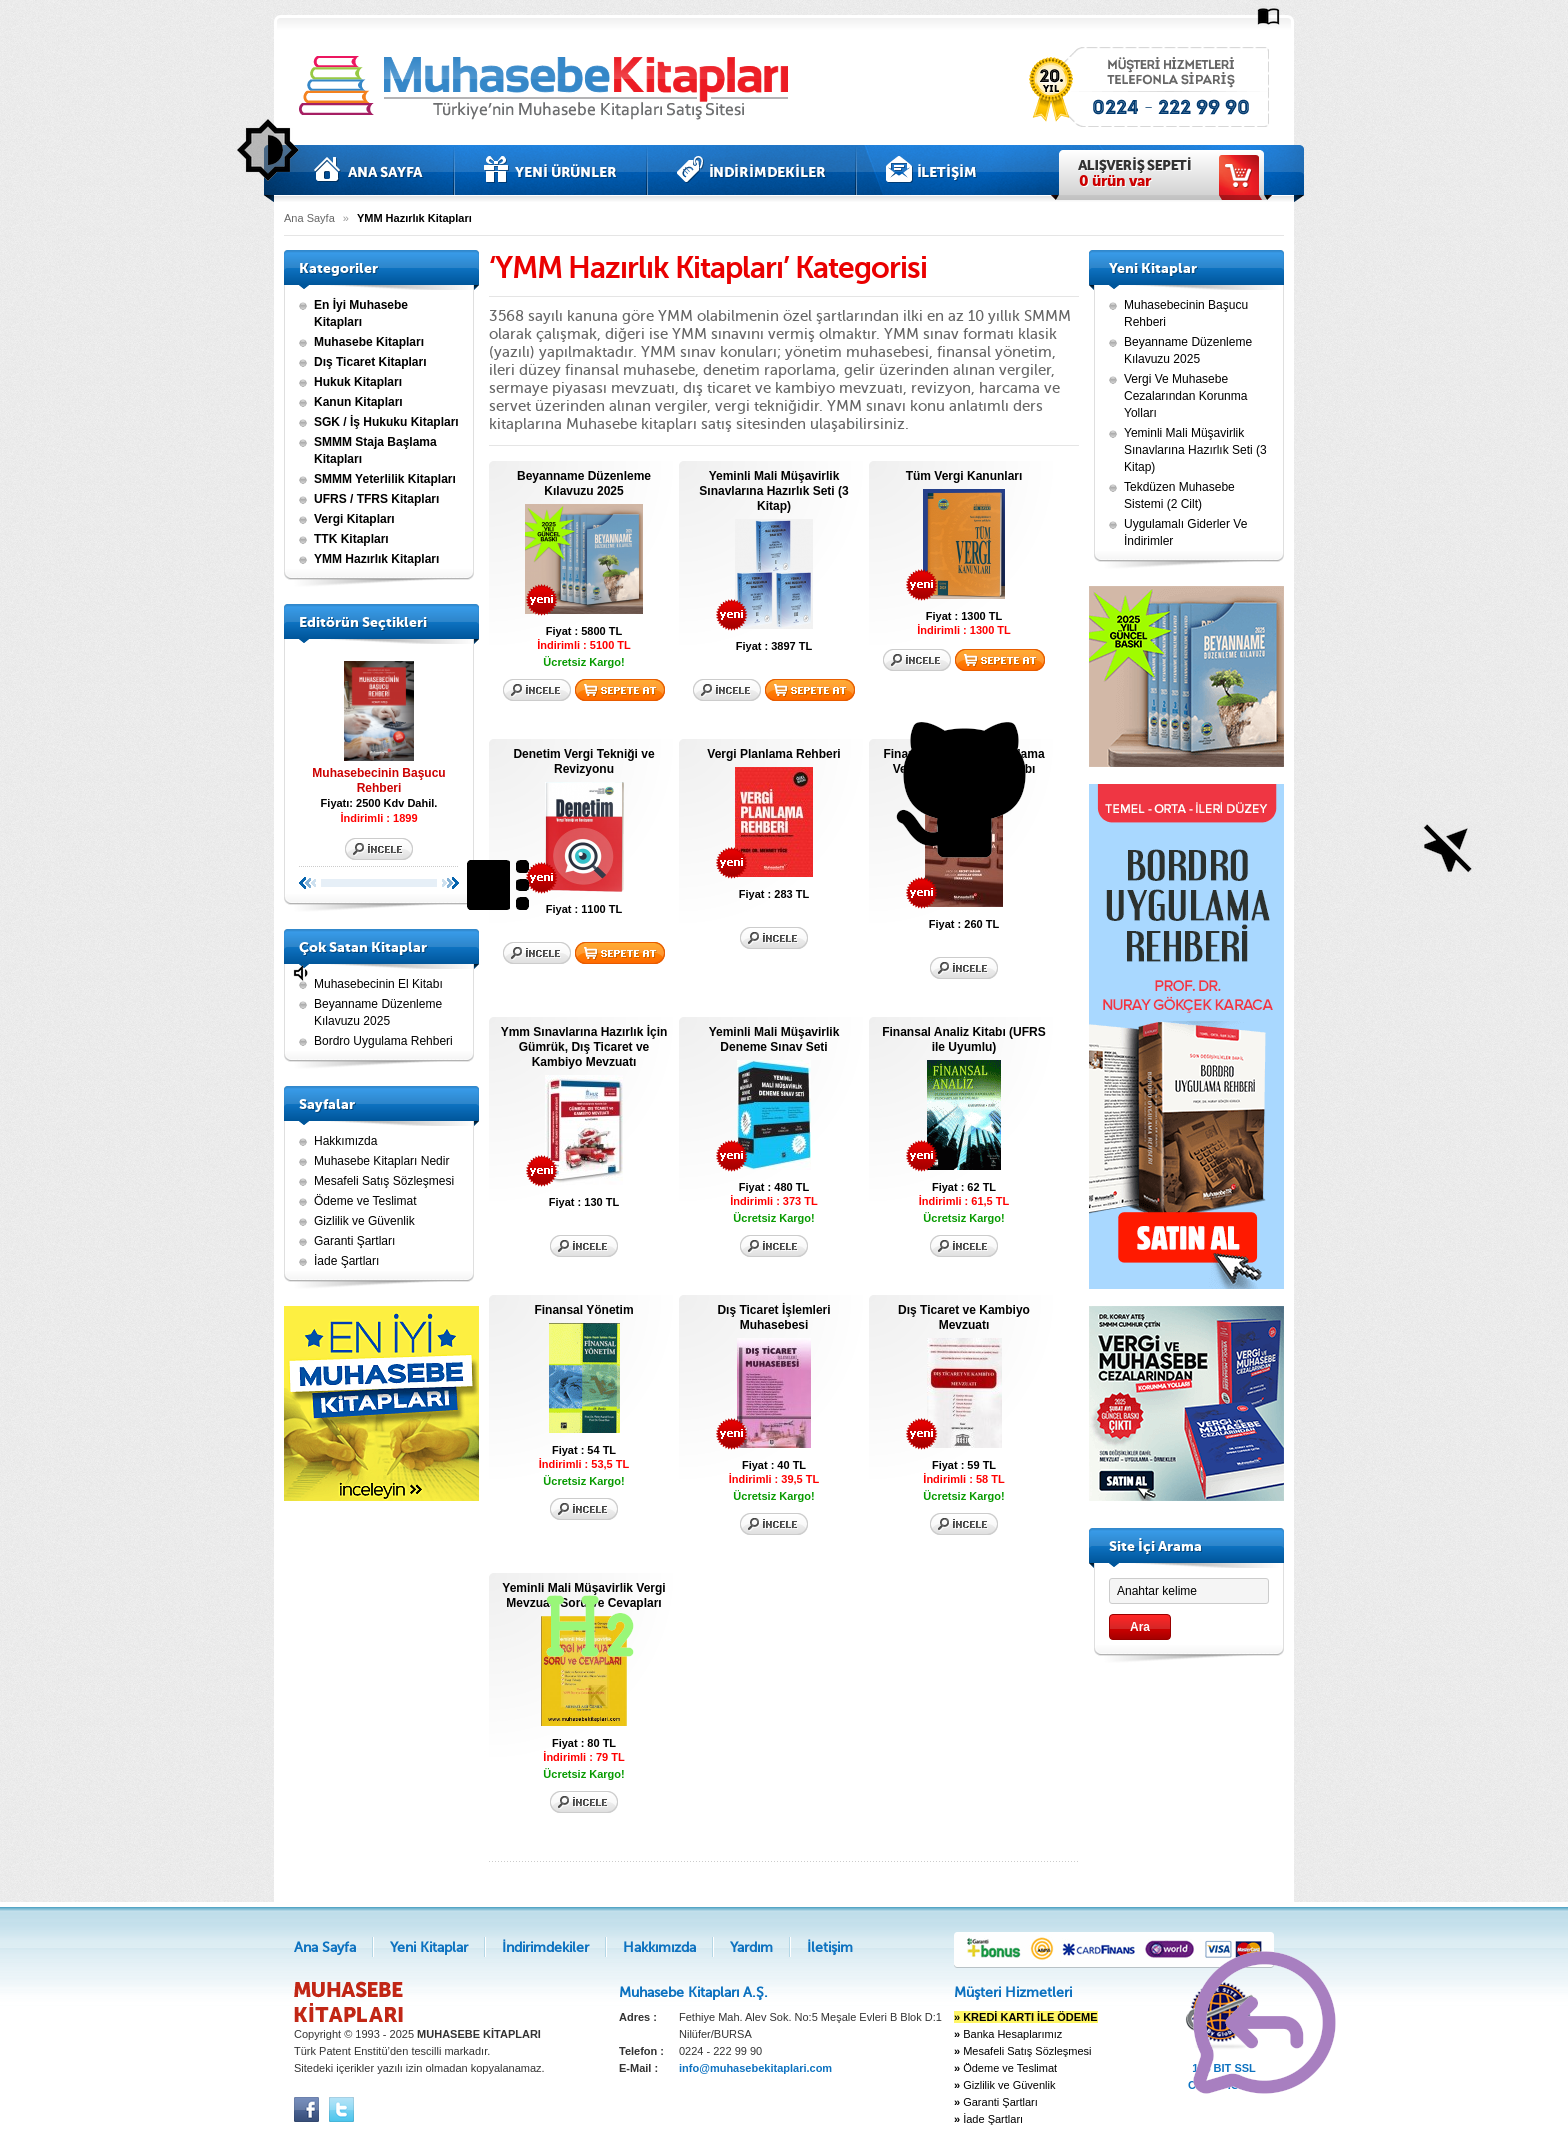 The width and height of the screenshot is (1568, 2152). Describe the element at coordinates (1264, 2022) in the screenshot. I see `reply to a message` at that location.